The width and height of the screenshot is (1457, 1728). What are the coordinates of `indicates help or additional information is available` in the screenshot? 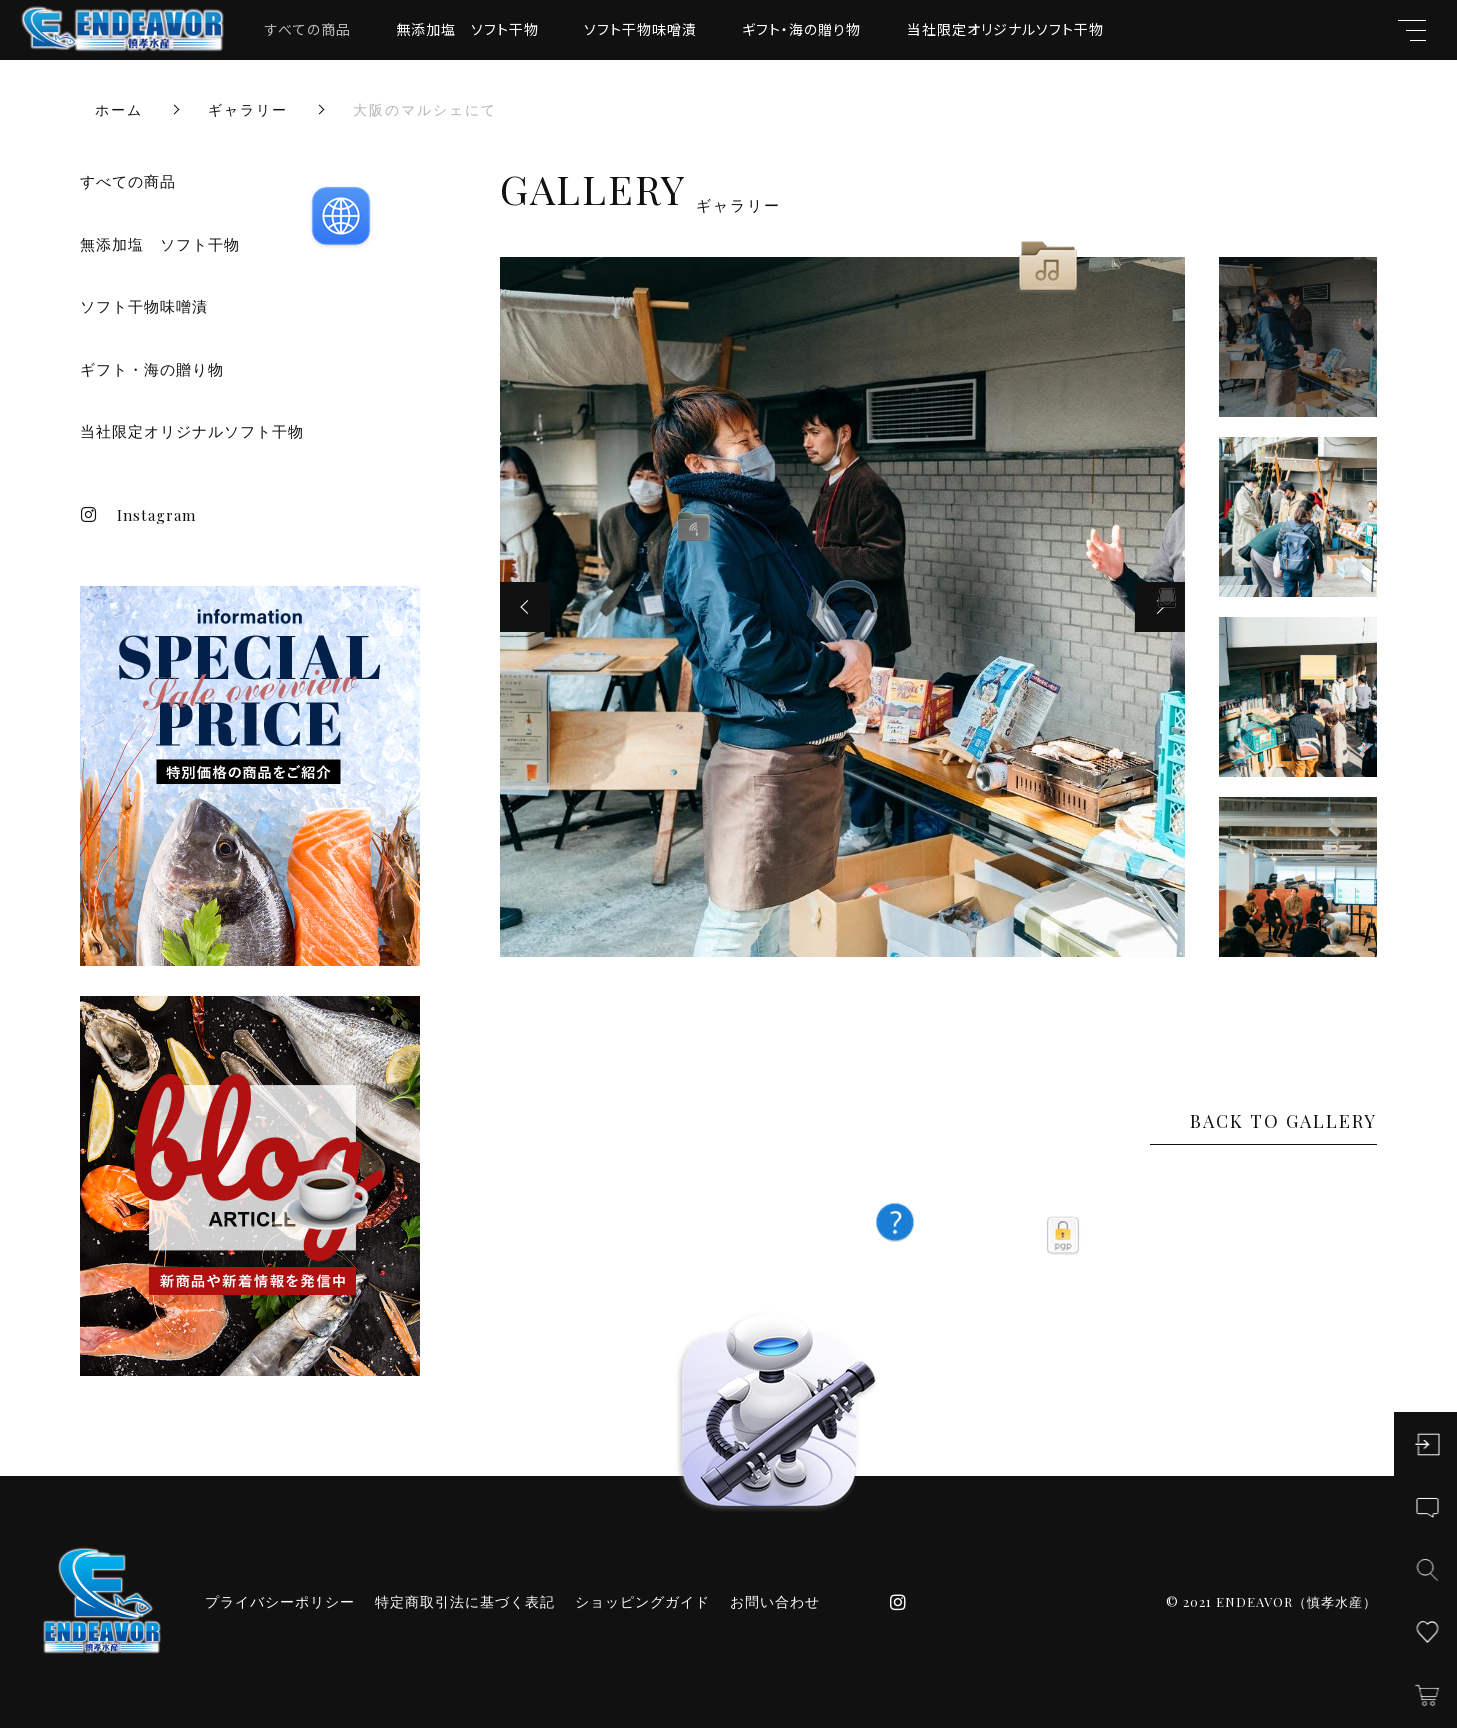 It's located at (895, 1222).